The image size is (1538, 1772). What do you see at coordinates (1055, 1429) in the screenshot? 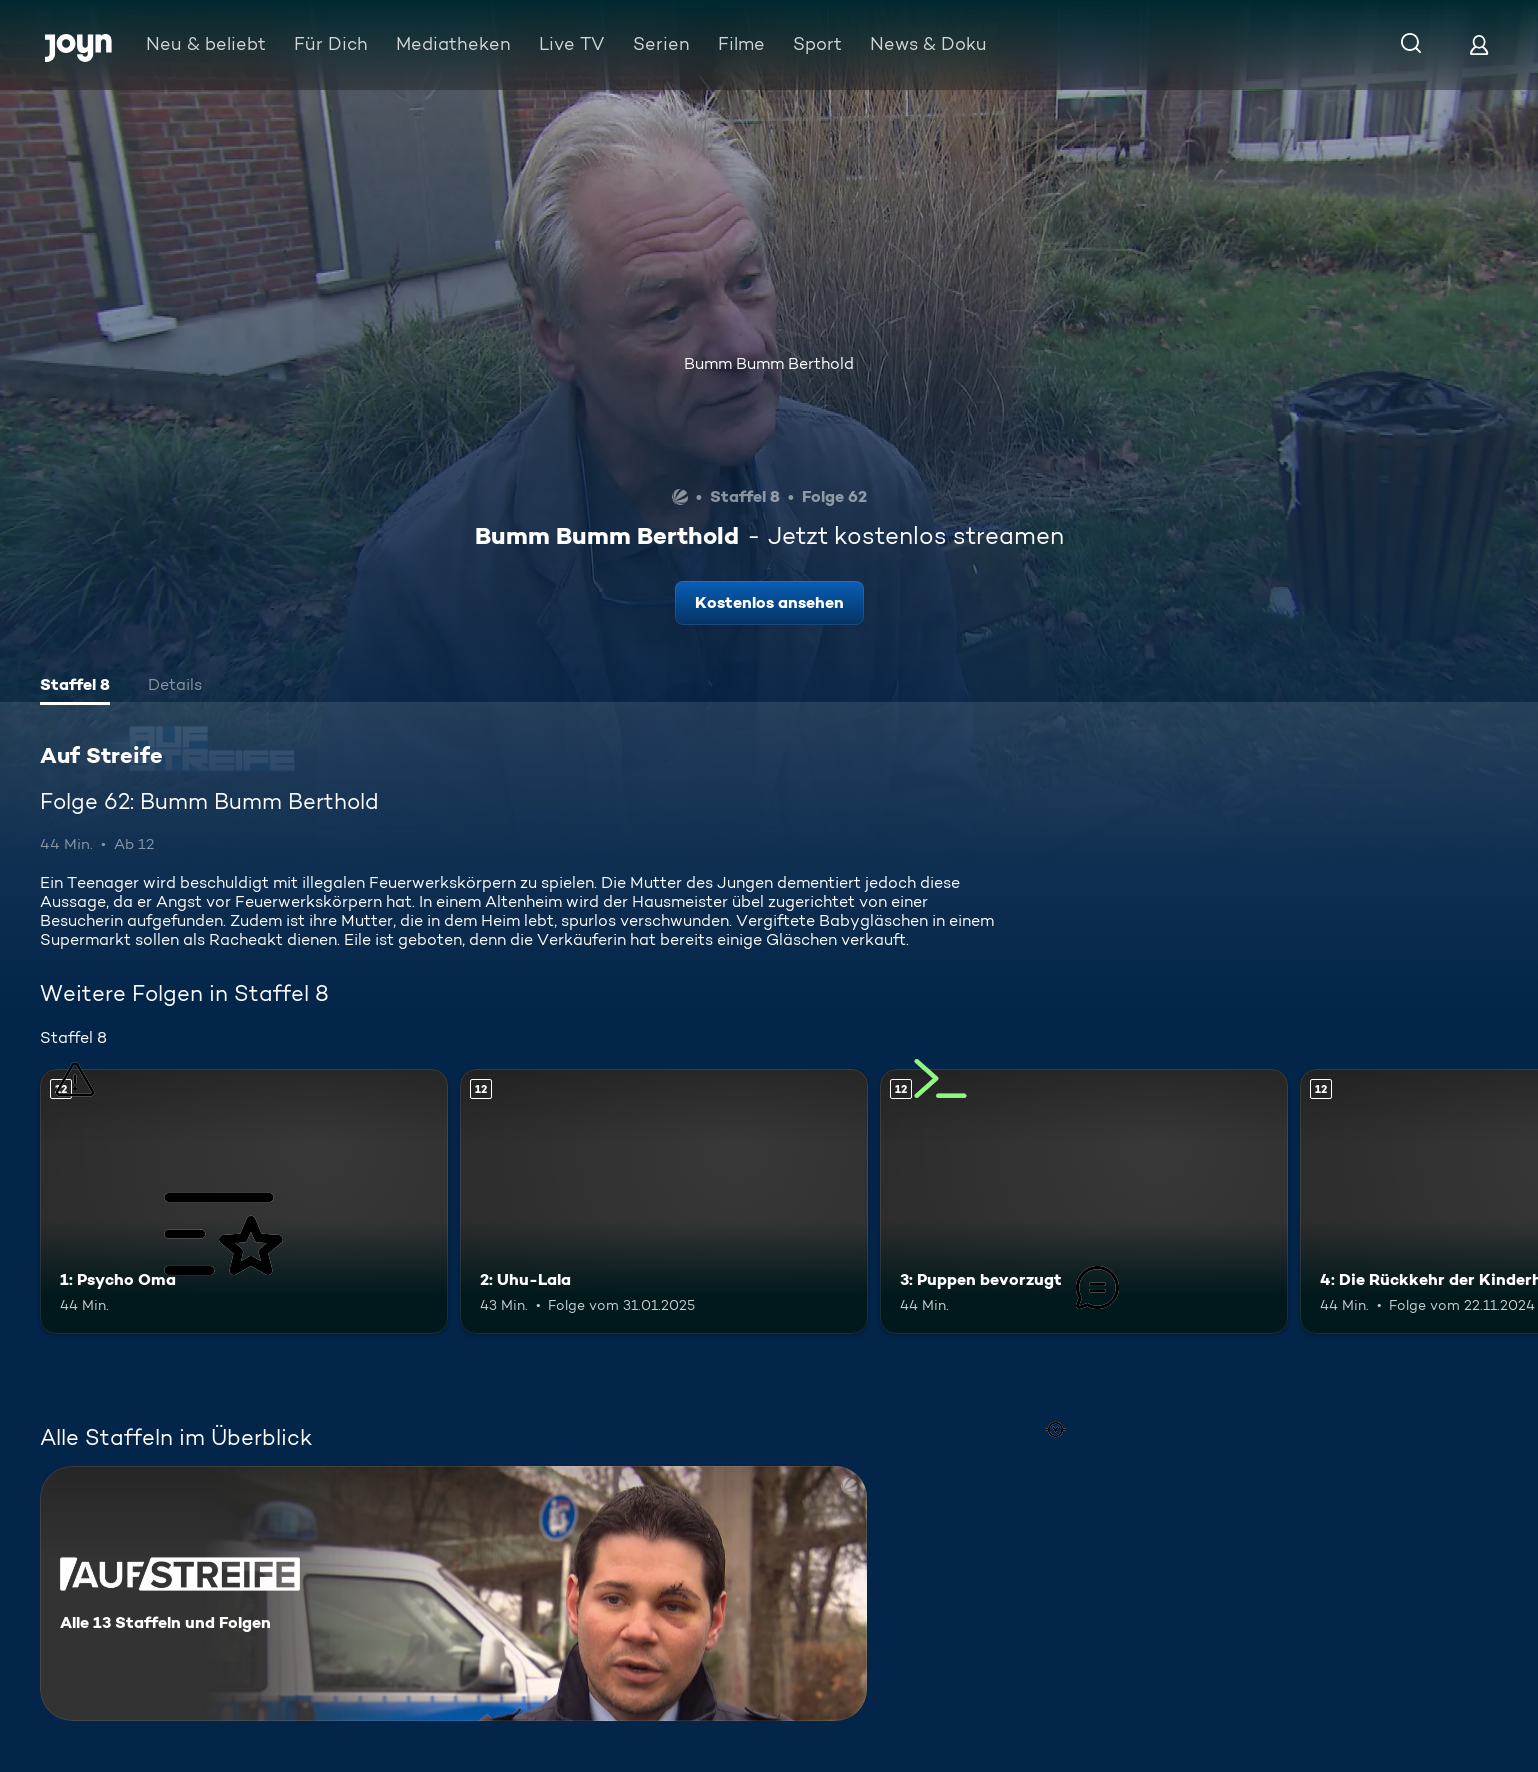
I see `voltmeter component in a circuit diagram` at bounding box center [1055, 1429].